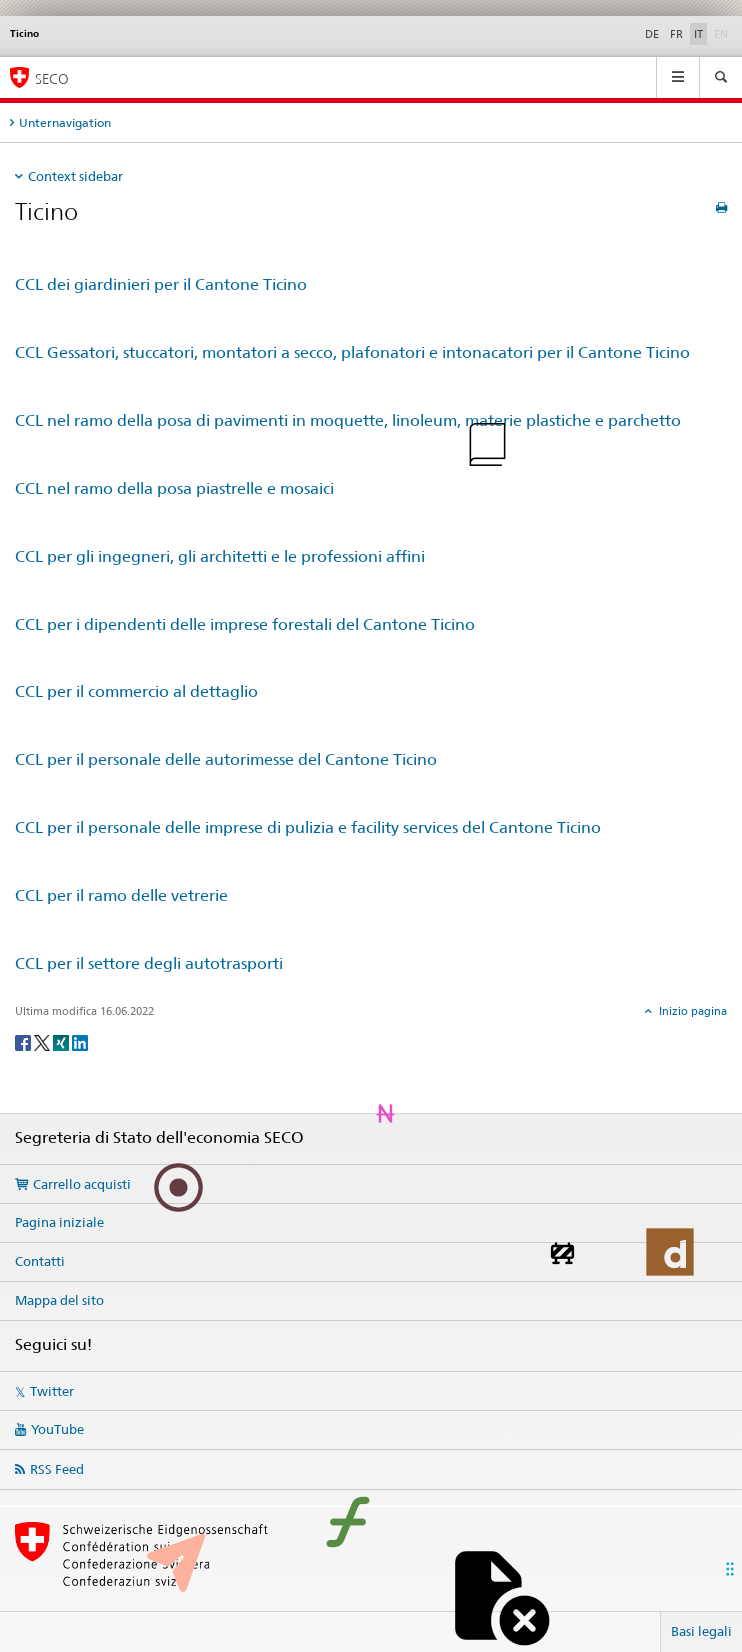  Describe the element at coordinates (670, 1252) in the screenshot. I see `open the dailymotion app` at that location.